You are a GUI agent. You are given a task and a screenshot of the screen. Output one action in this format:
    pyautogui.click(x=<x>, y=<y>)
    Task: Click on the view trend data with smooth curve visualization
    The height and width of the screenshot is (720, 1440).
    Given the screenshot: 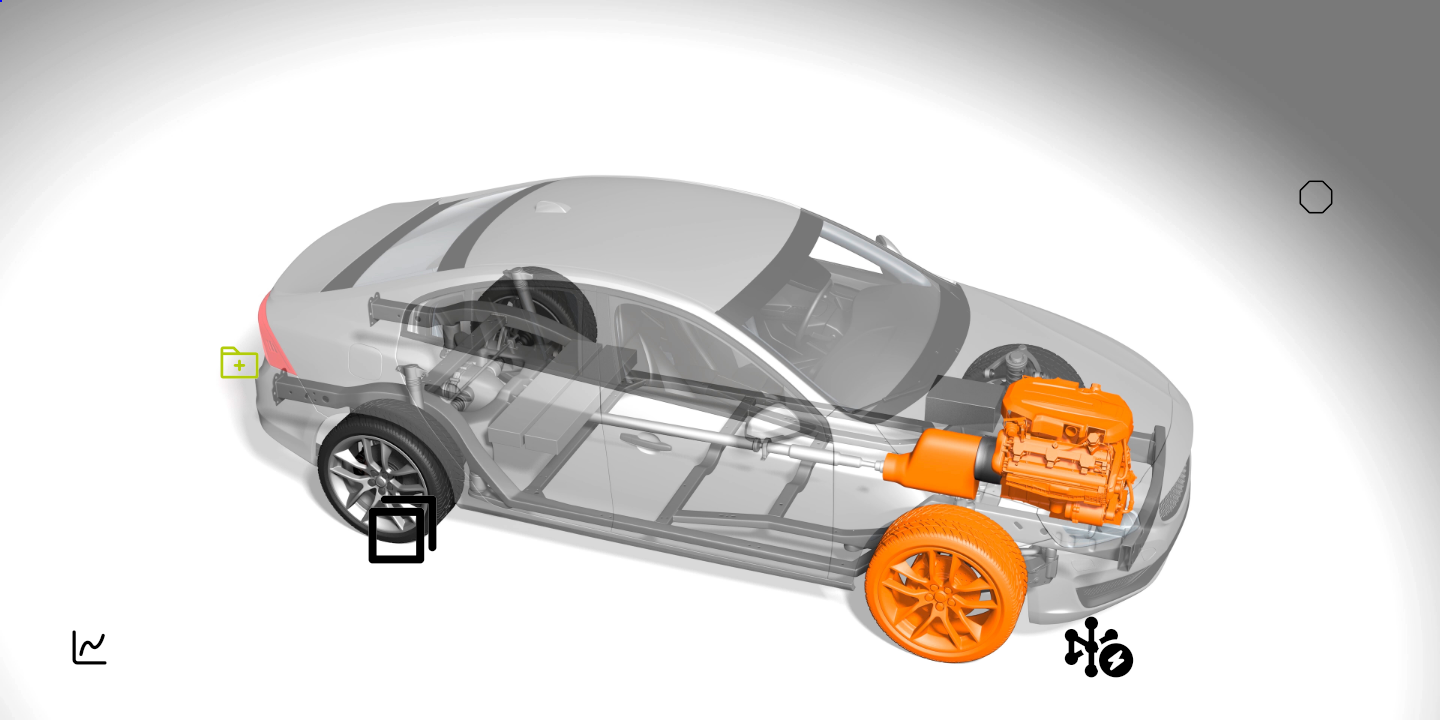 What is the action you would take?
    pyautogui.click(x=89, y=647)
    